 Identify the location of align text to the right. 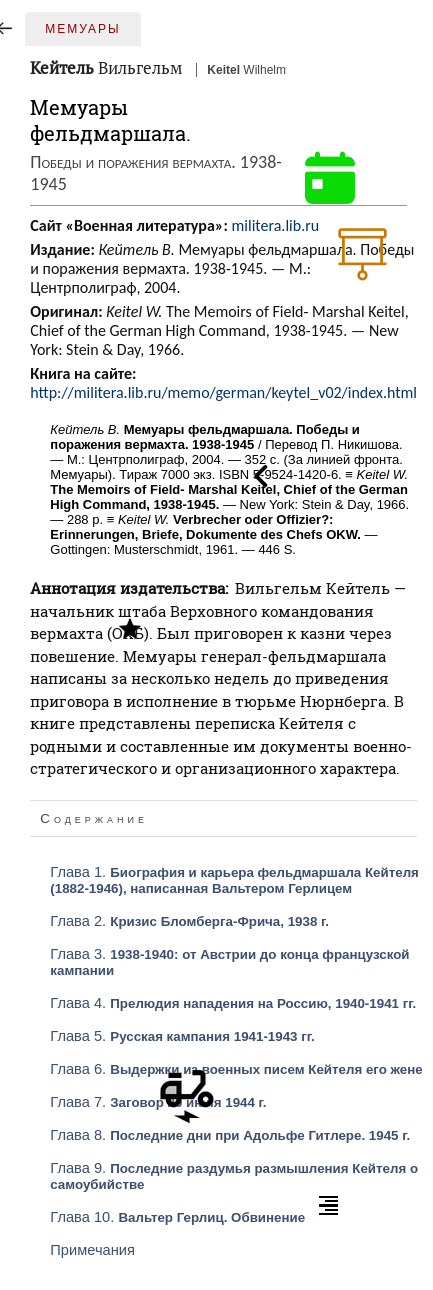
(328, 1205).